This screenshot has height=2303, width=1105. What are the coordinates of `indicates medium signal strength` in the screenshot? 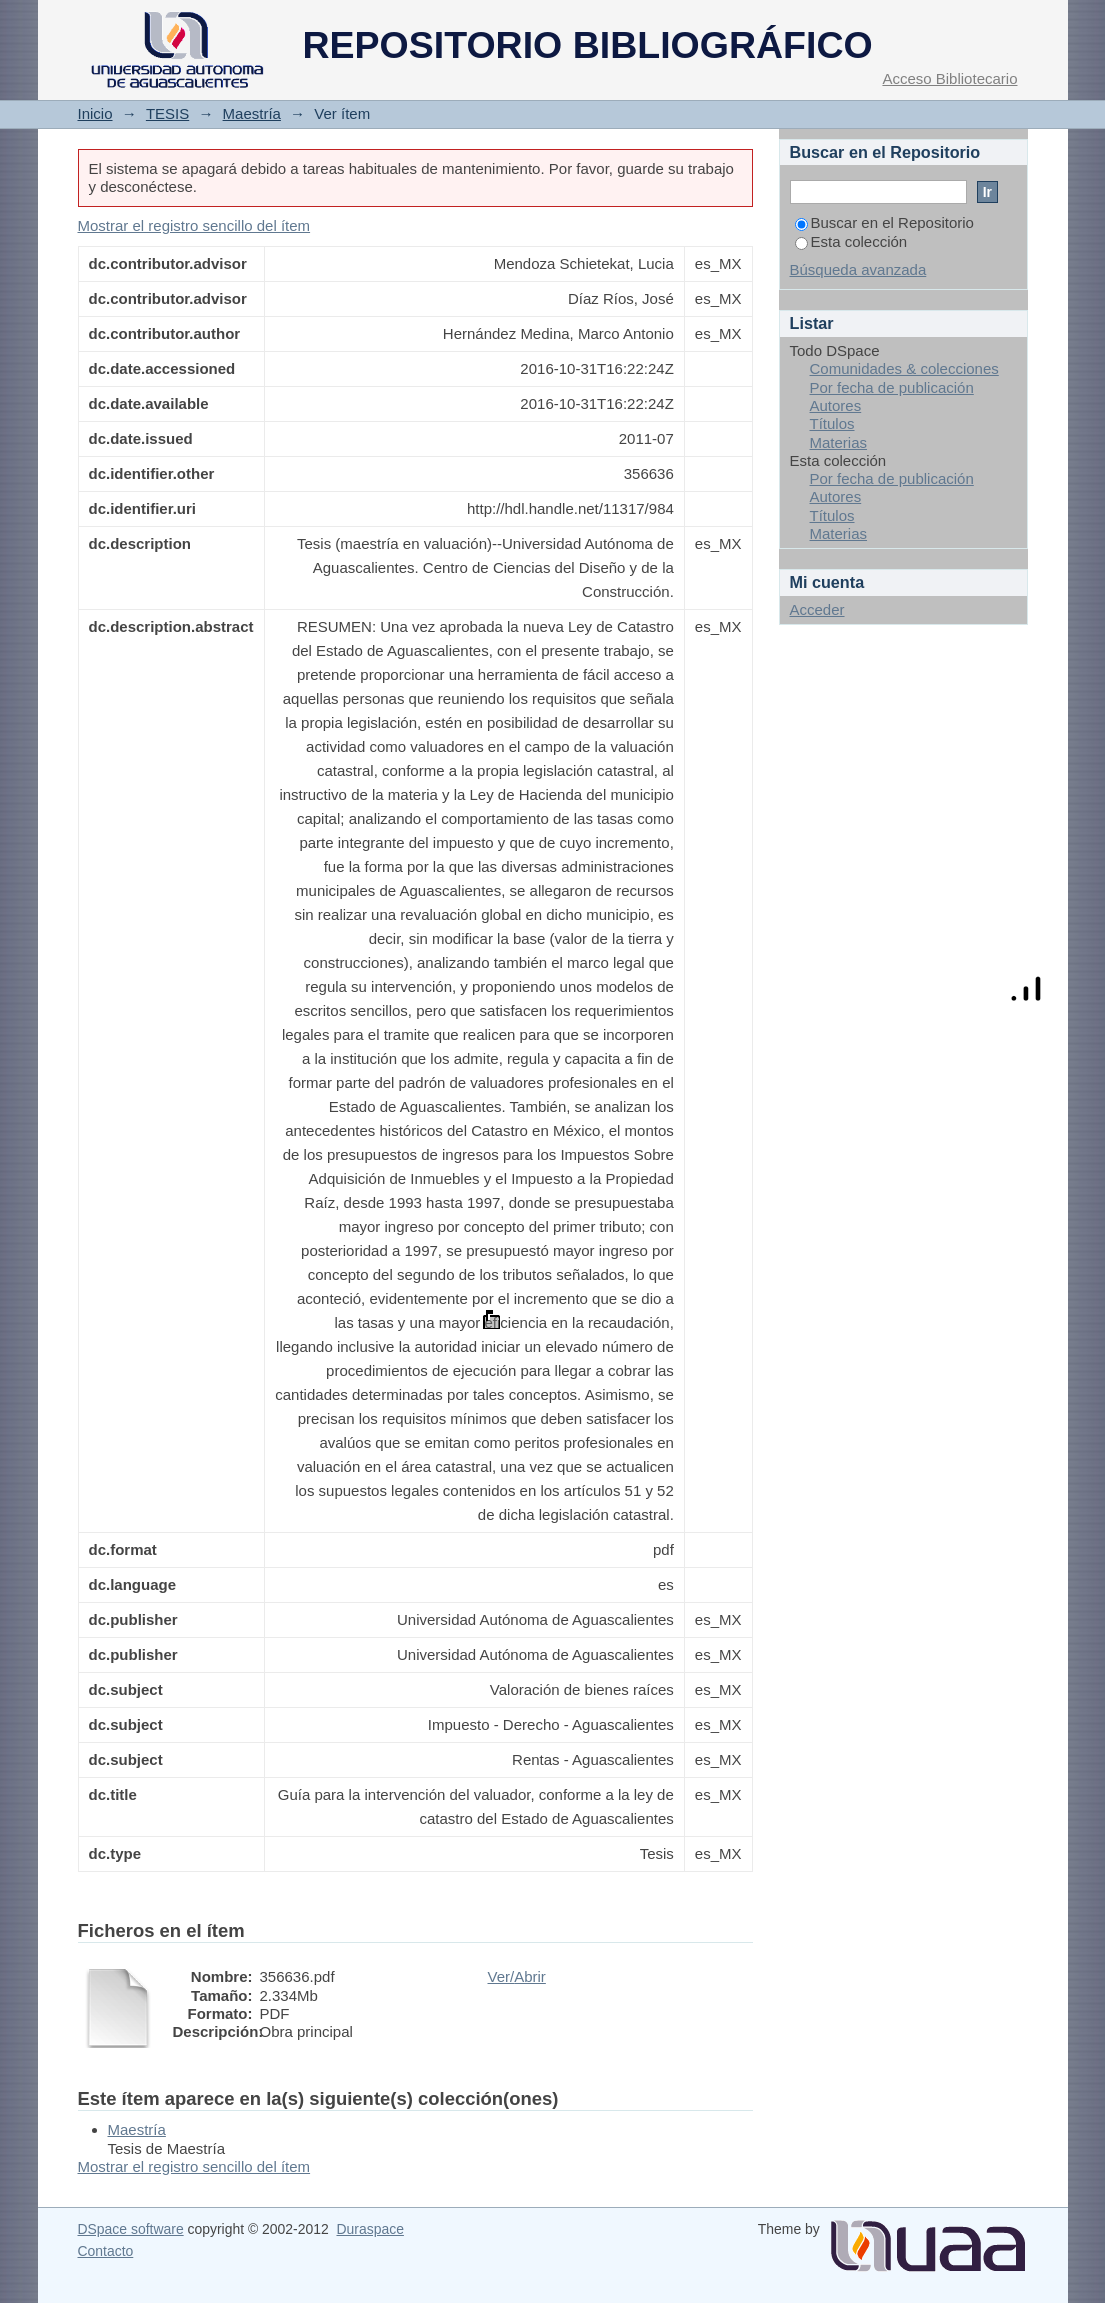 It's located at (1038, 979).